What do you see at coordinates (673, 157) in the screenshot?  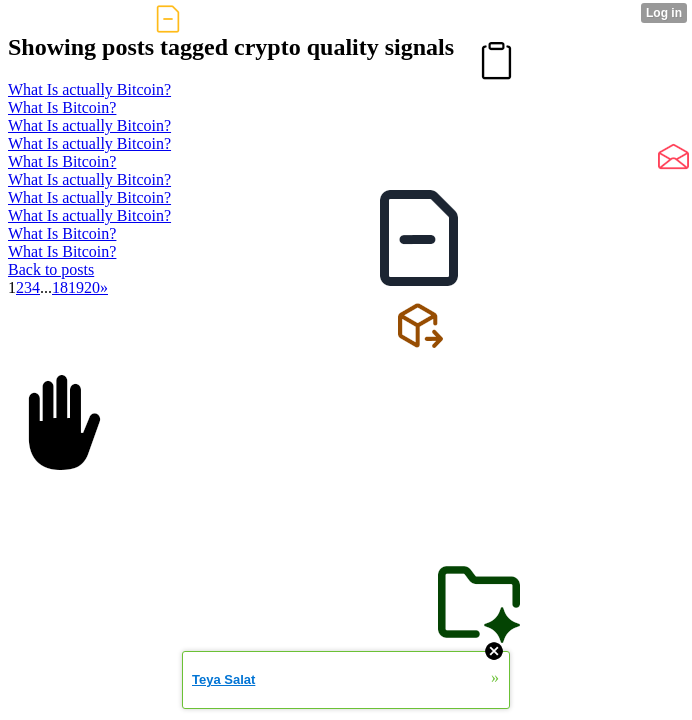 I see `view read messages` at bounding box center [673, 157].